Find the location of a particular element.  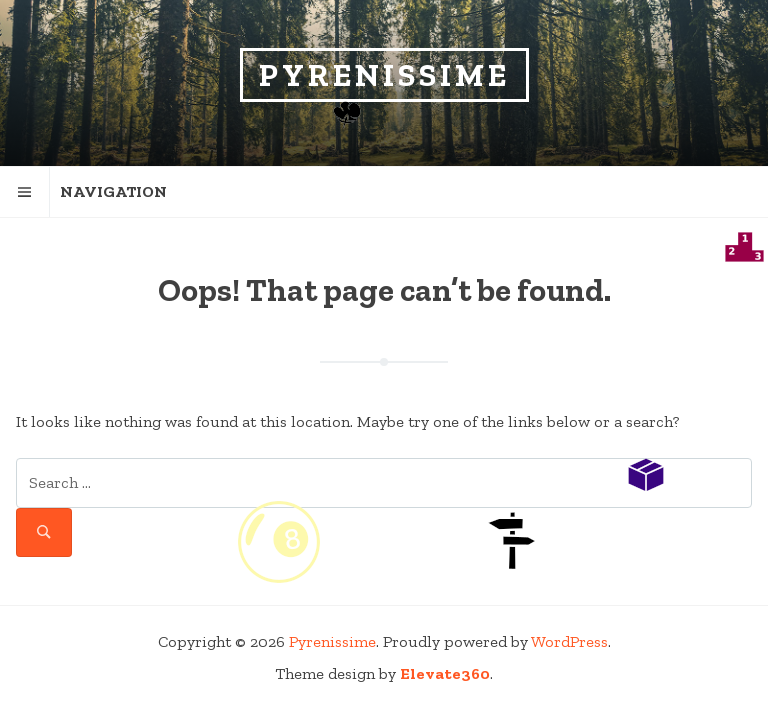

play billiards or pool game is located at coordinates (279, 542).